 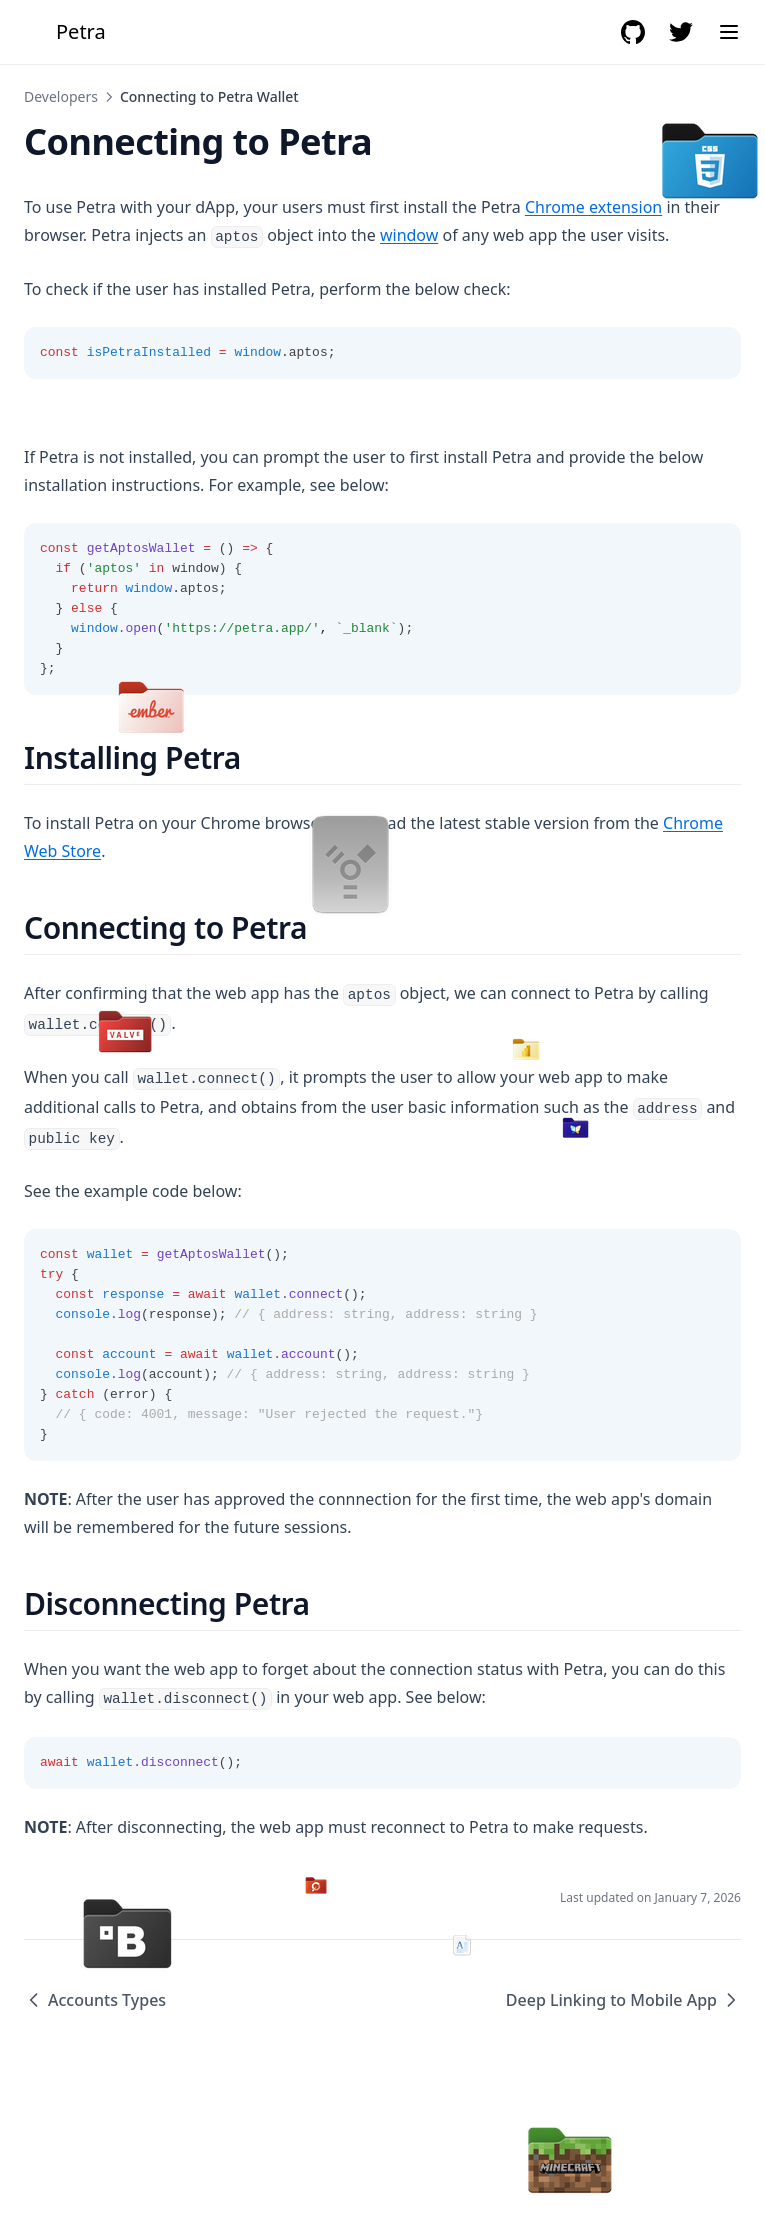 What do you see at coordinates (125, 1033) in the screenshot?
I see `folder containing Valve games or Steam content` at bounding box center [125, 1033].